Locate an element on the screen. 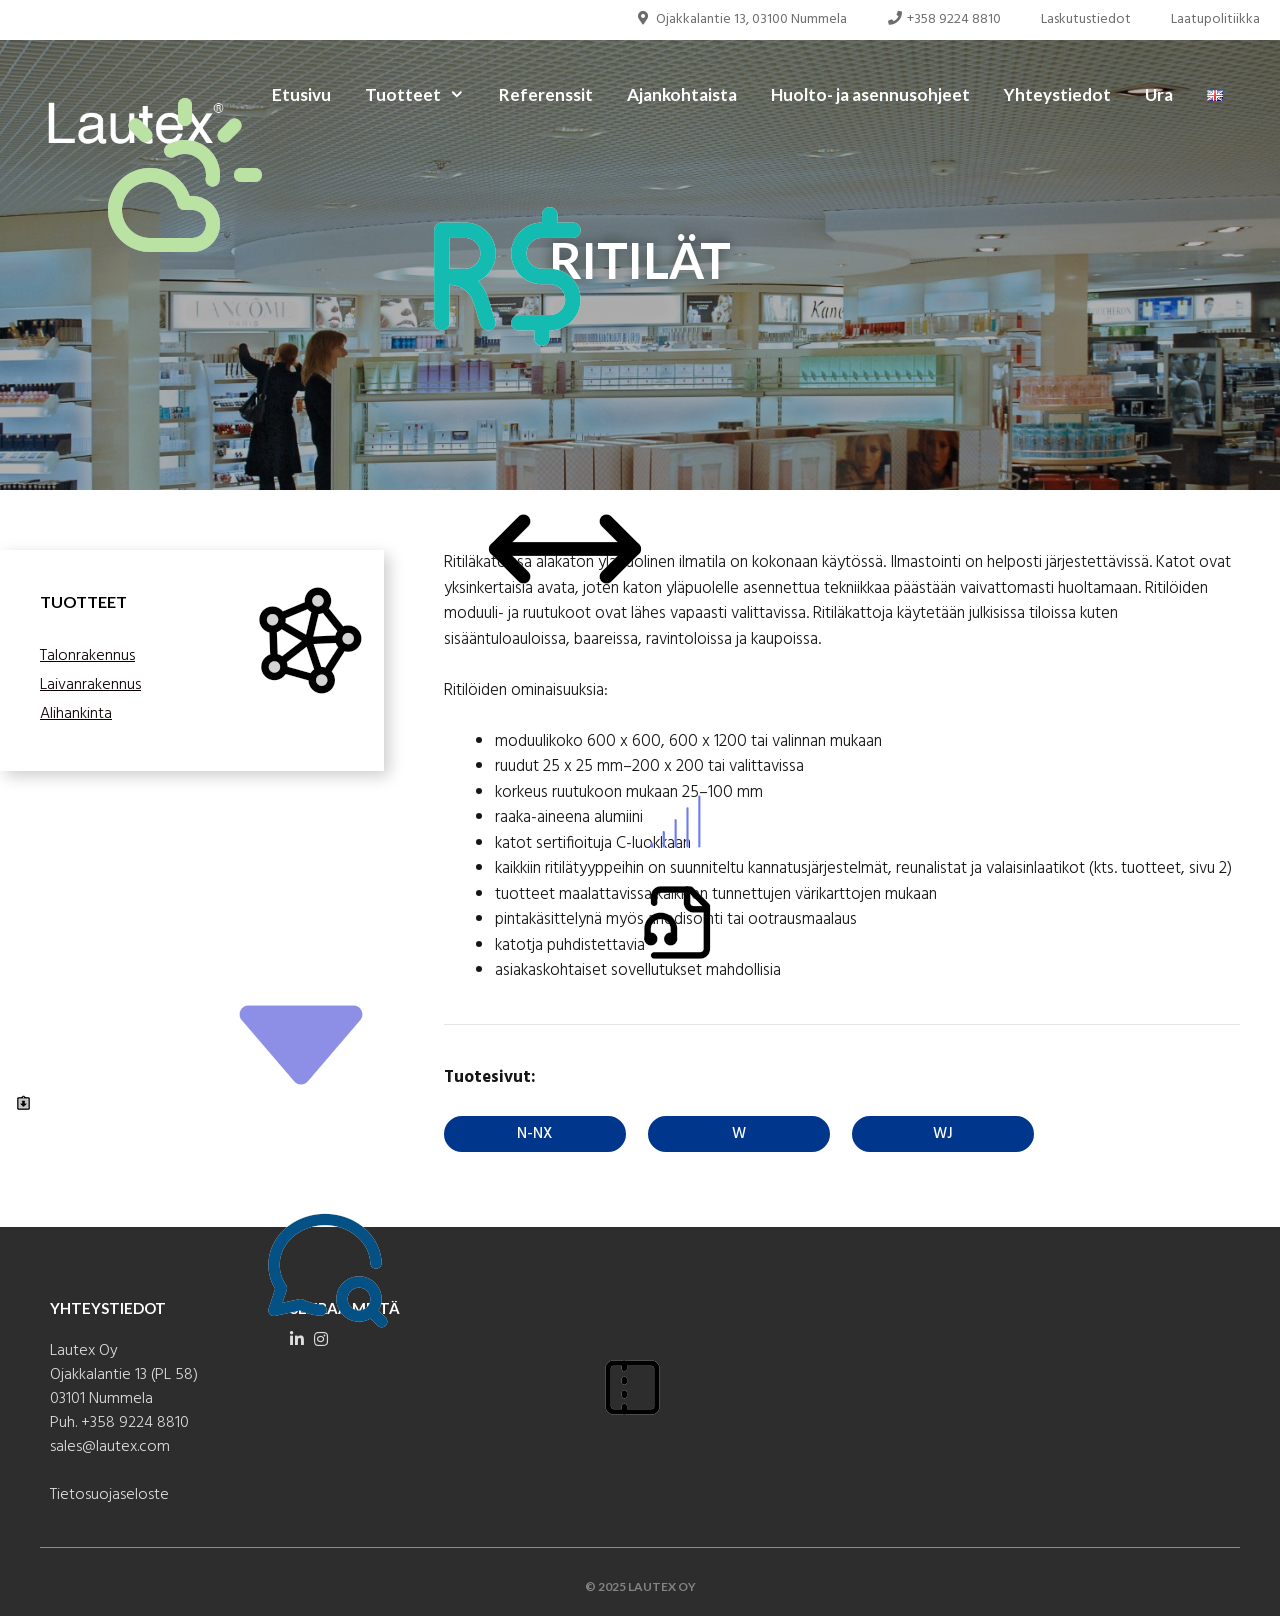  indicates full cellular signal strength is located at coordinates (678, 825).